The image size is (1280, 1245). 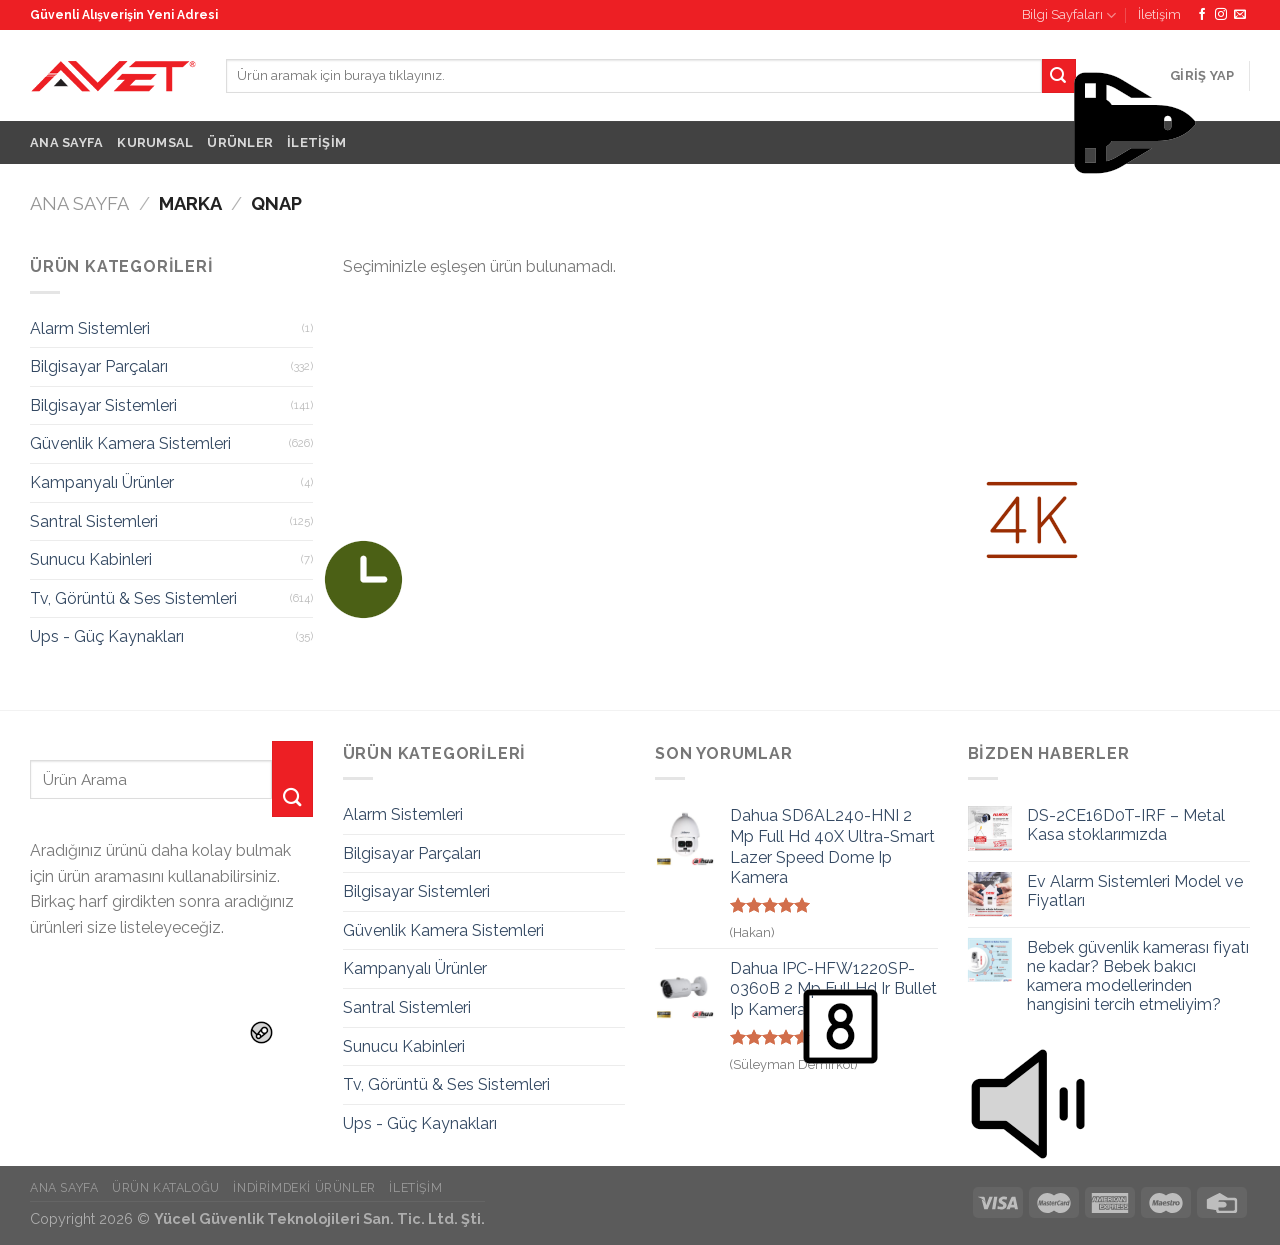 I want to click on access space or aerospace-related content, so click(x=1139, y=123).